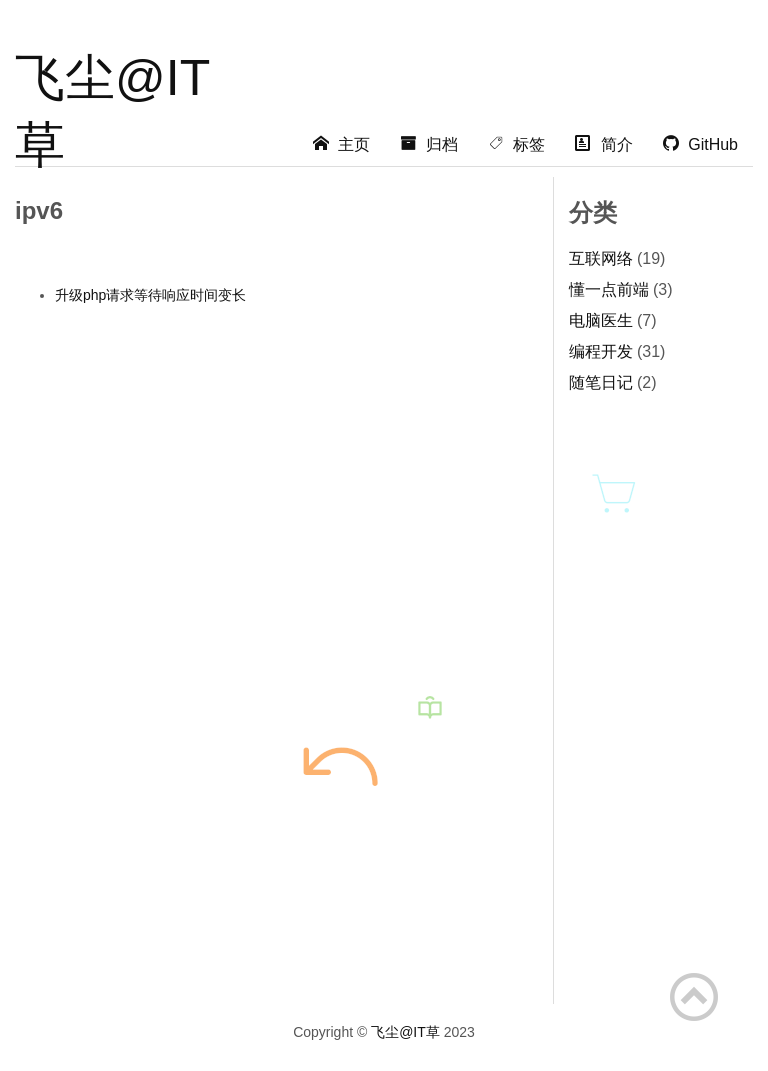 The image size is (768, 1071). I want to click on view your shopping cart, so click(614, 493).